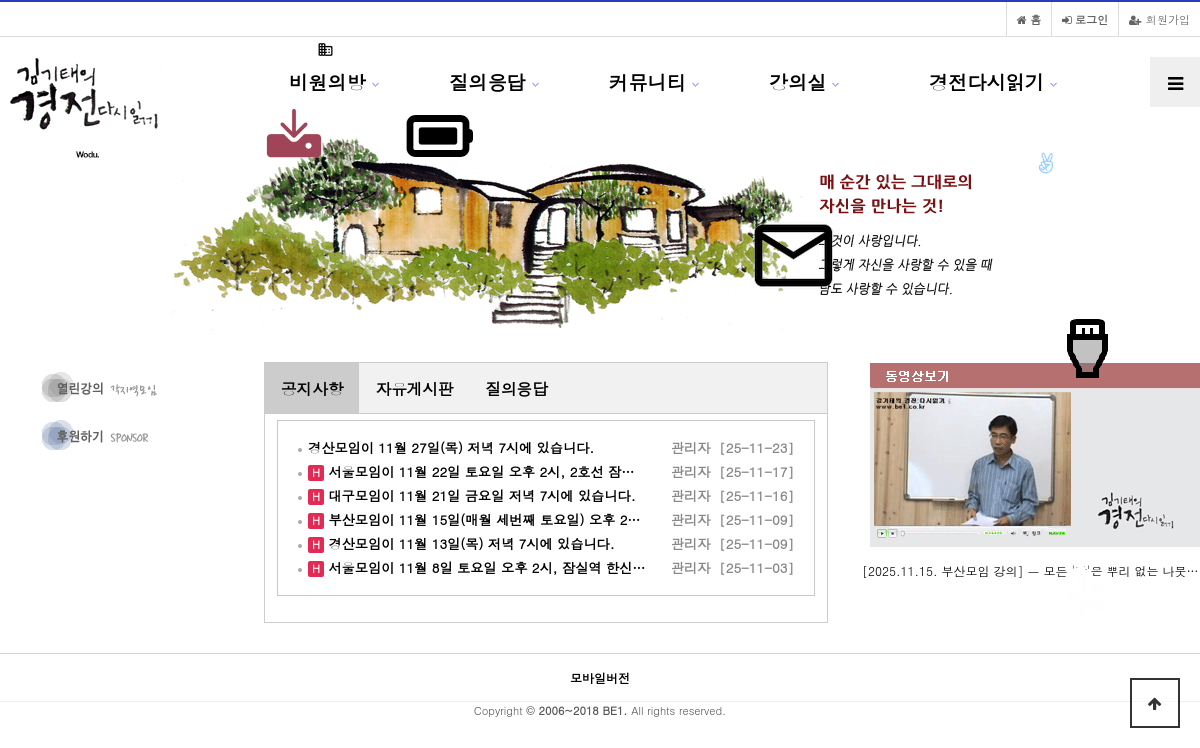  What do you see at coordinates (294, 136) in the screenshot?
I see `download a file to your device` at bounding box center [294, 136].